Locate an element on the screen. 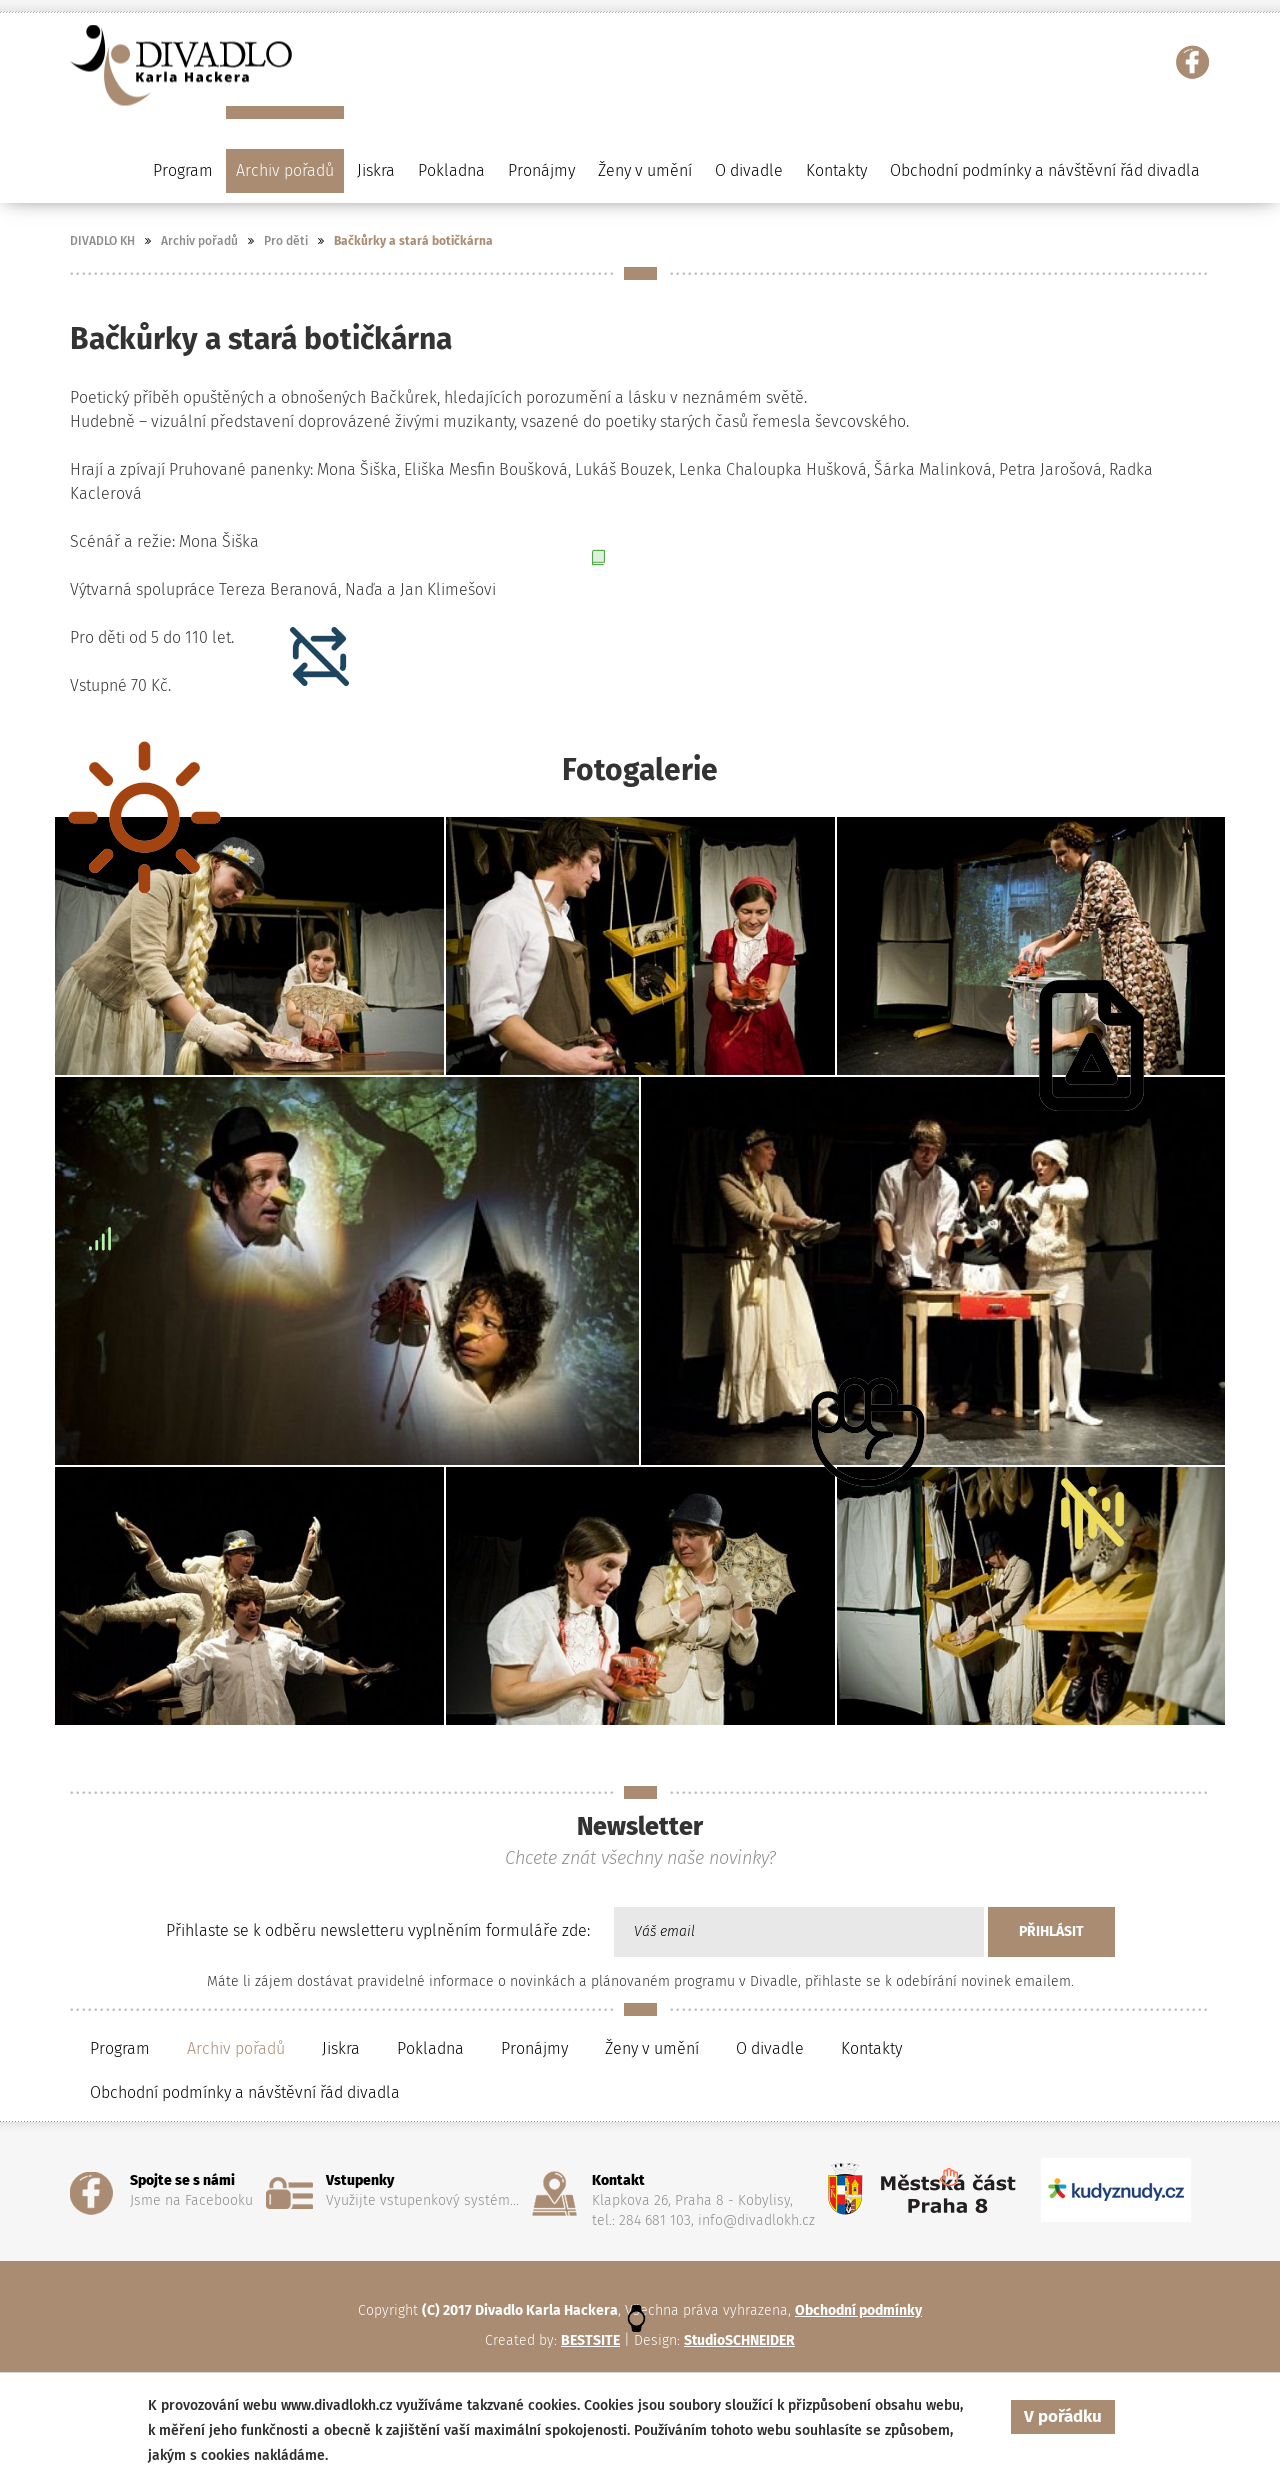  indicates strong cellular network connection is located at coordinates (104, 1237).